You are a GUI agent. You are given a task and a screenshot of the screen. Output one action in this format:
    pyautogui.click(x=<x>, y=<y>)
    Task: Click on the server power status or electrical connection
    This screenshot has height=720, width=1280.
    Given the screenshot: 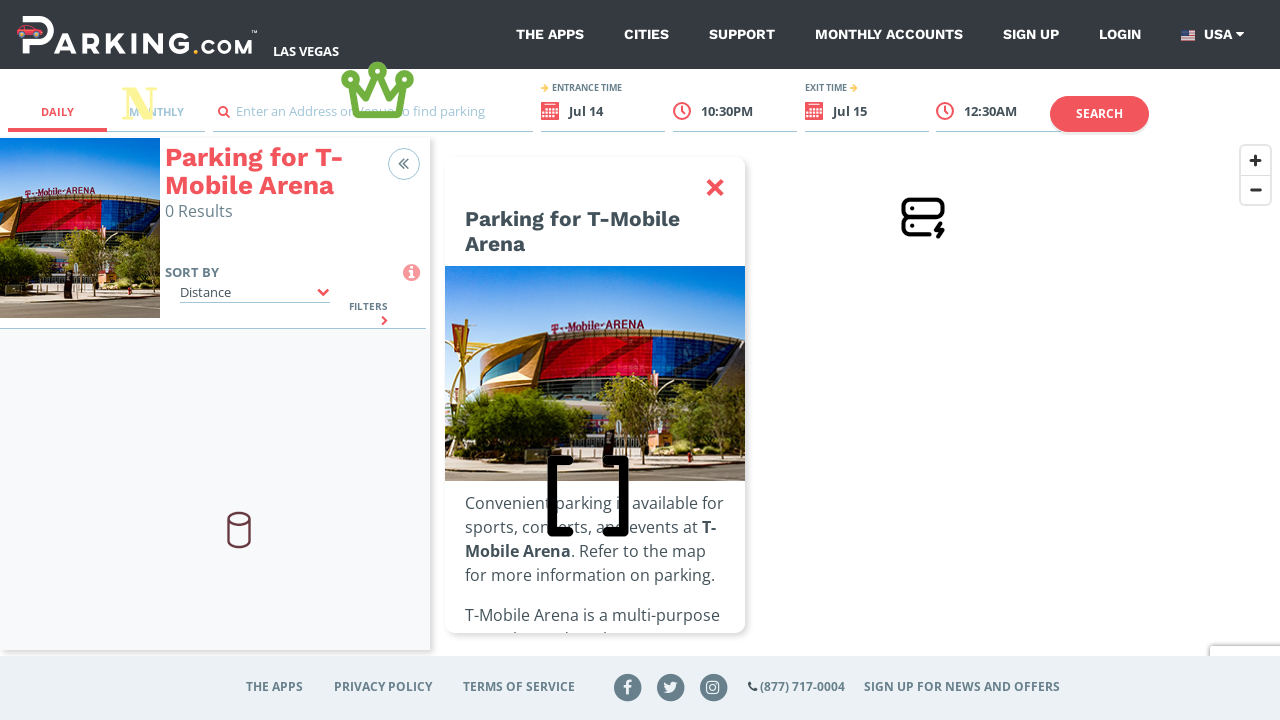 What is the action you would take?
    pyautogui.click(x=923, y=217)
    